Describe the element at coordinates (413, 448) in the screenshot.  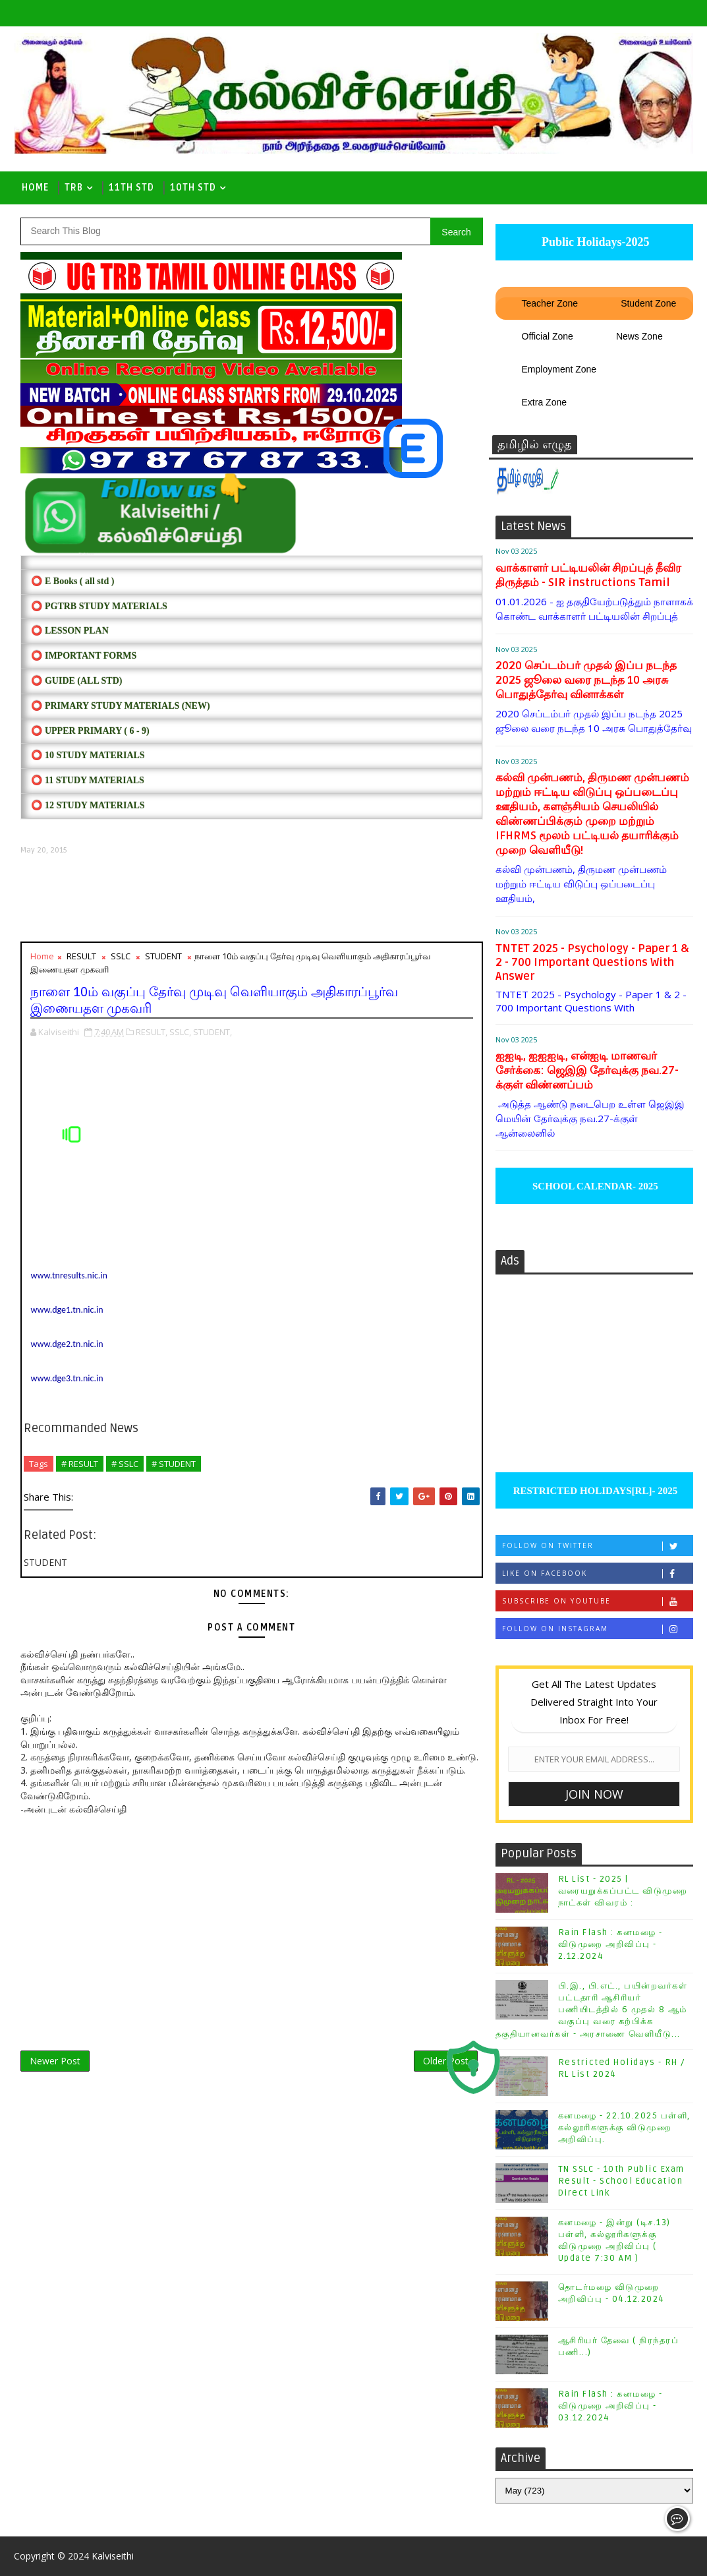
I see `visit etsy store or marketplace` at that location.